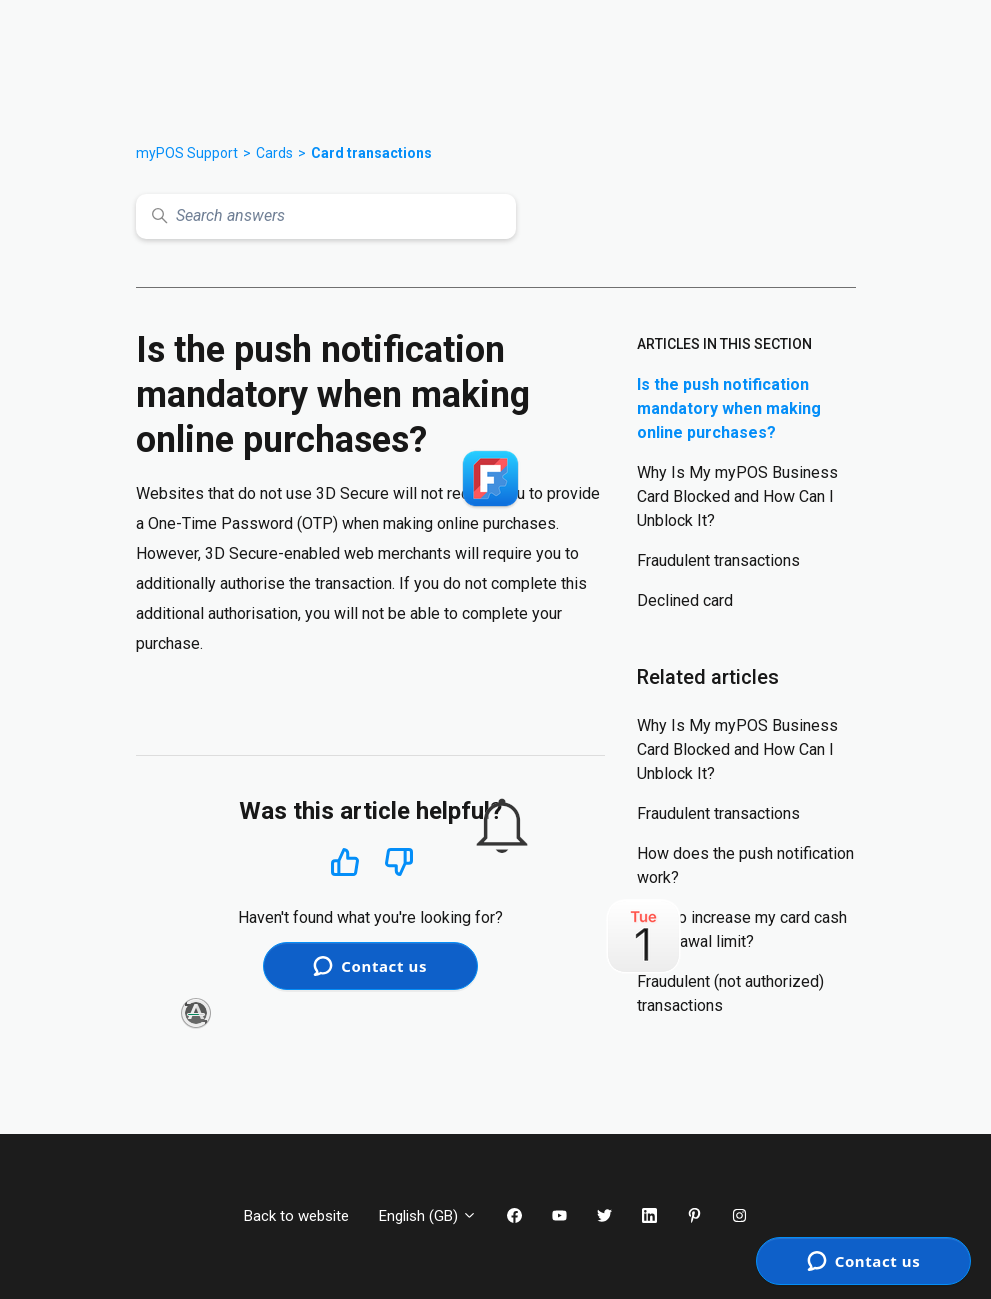 Image resolution: width=991 pixels, height=1299 pixels. Describe the element at coordinates (643, 936) in the screenshot. I see `open the calendar app` at that location.